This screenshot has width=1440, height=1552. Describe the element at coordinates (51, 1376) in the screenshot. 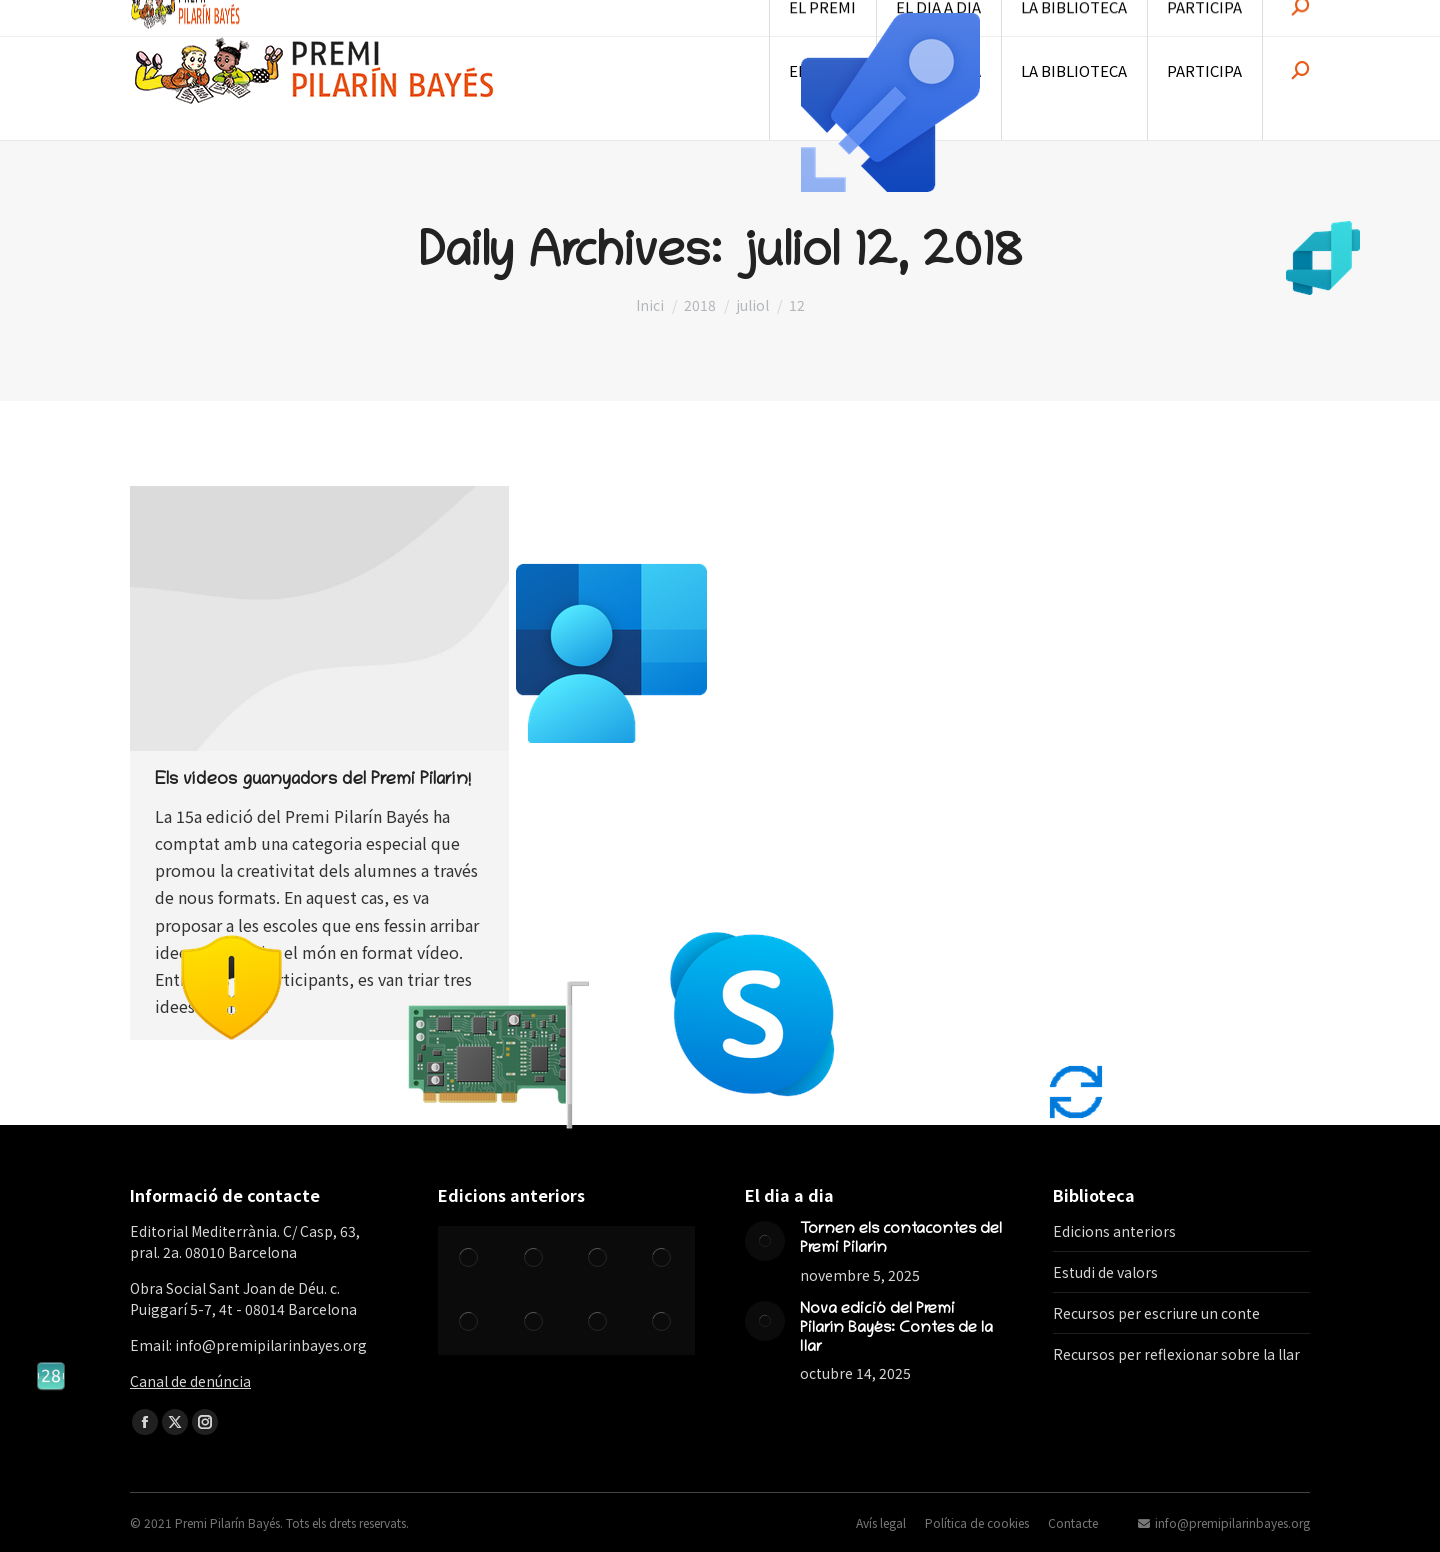

I see `open the calendar app` at that location.